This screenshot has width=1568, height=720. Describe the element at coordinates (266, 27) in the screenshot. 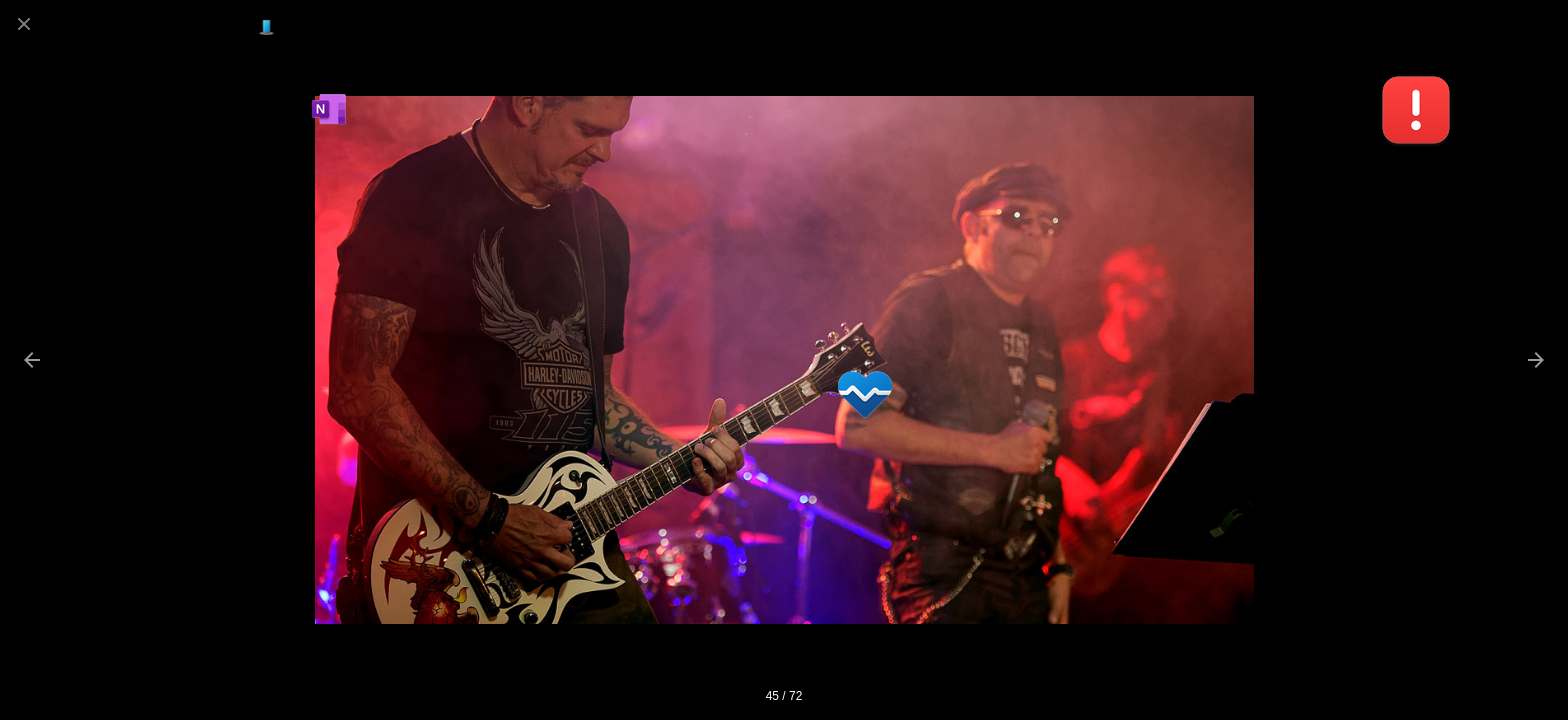

I see `enable mobile hotspot sharing` at that location.